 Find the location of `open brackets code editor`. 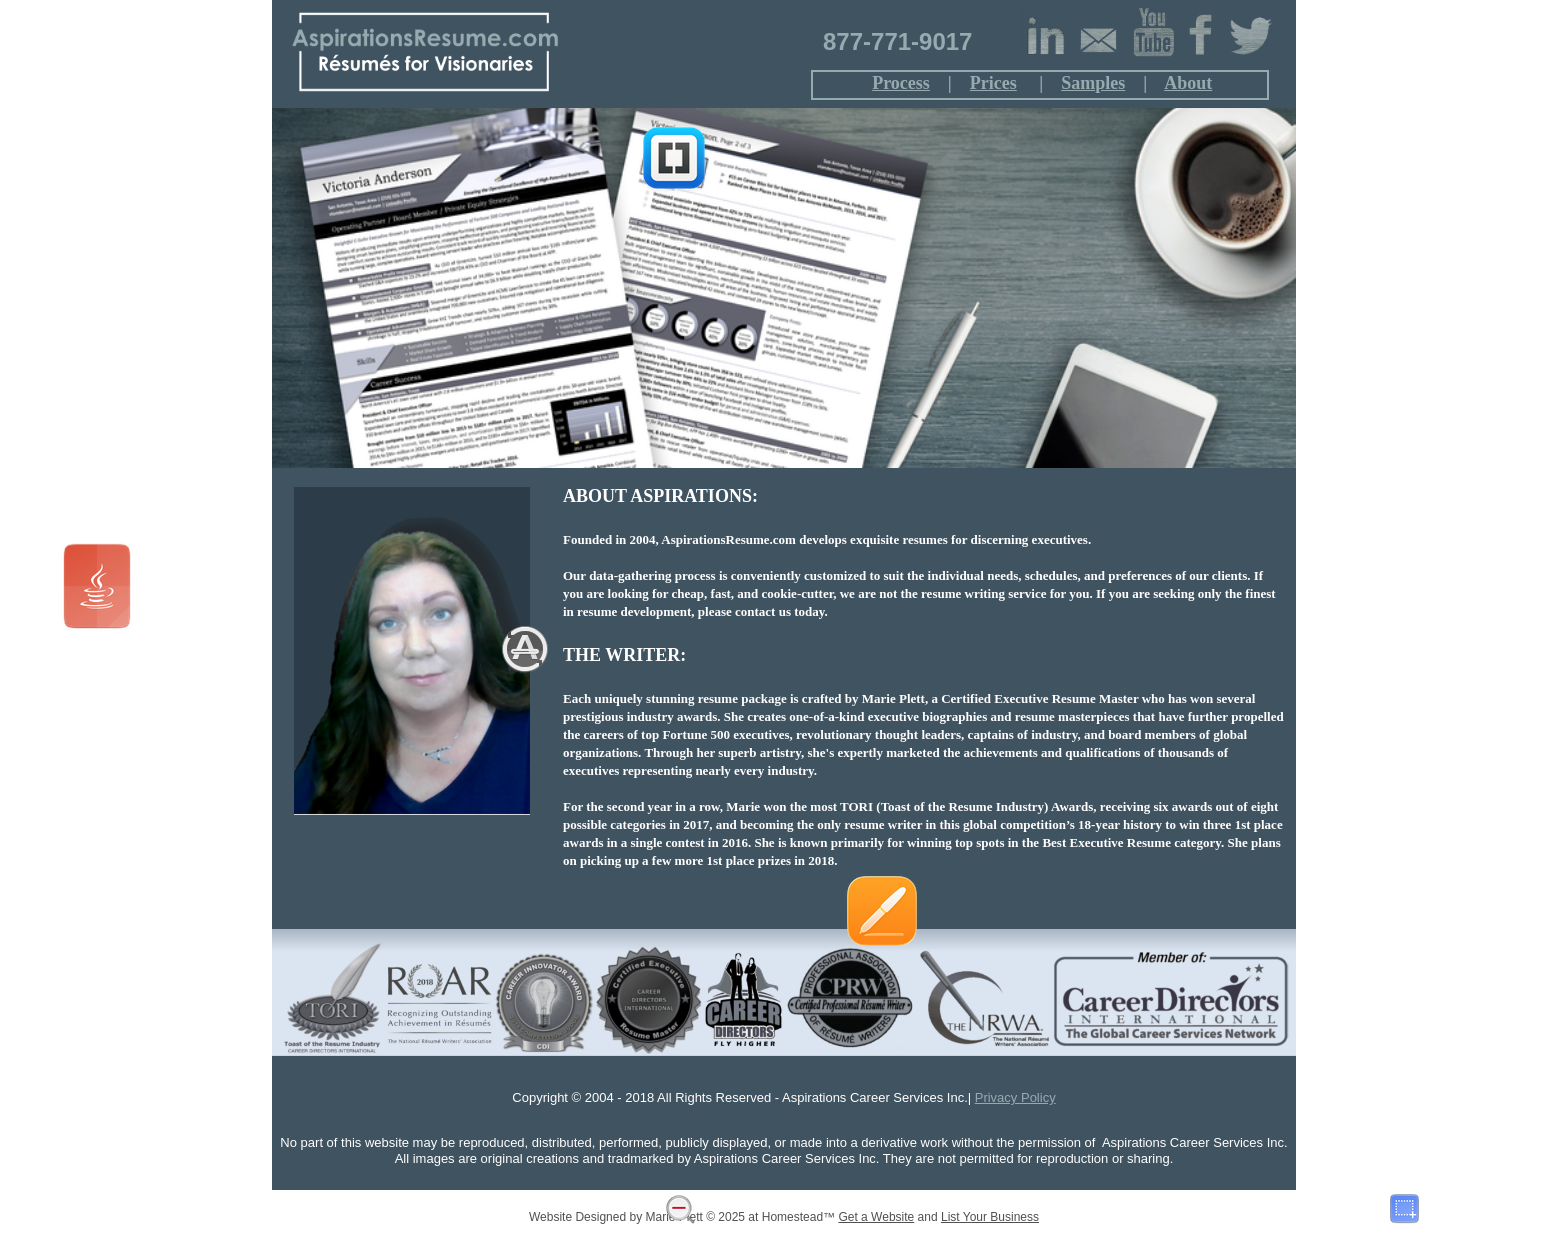

open brackets code editor is located at coordinates (674, 158).